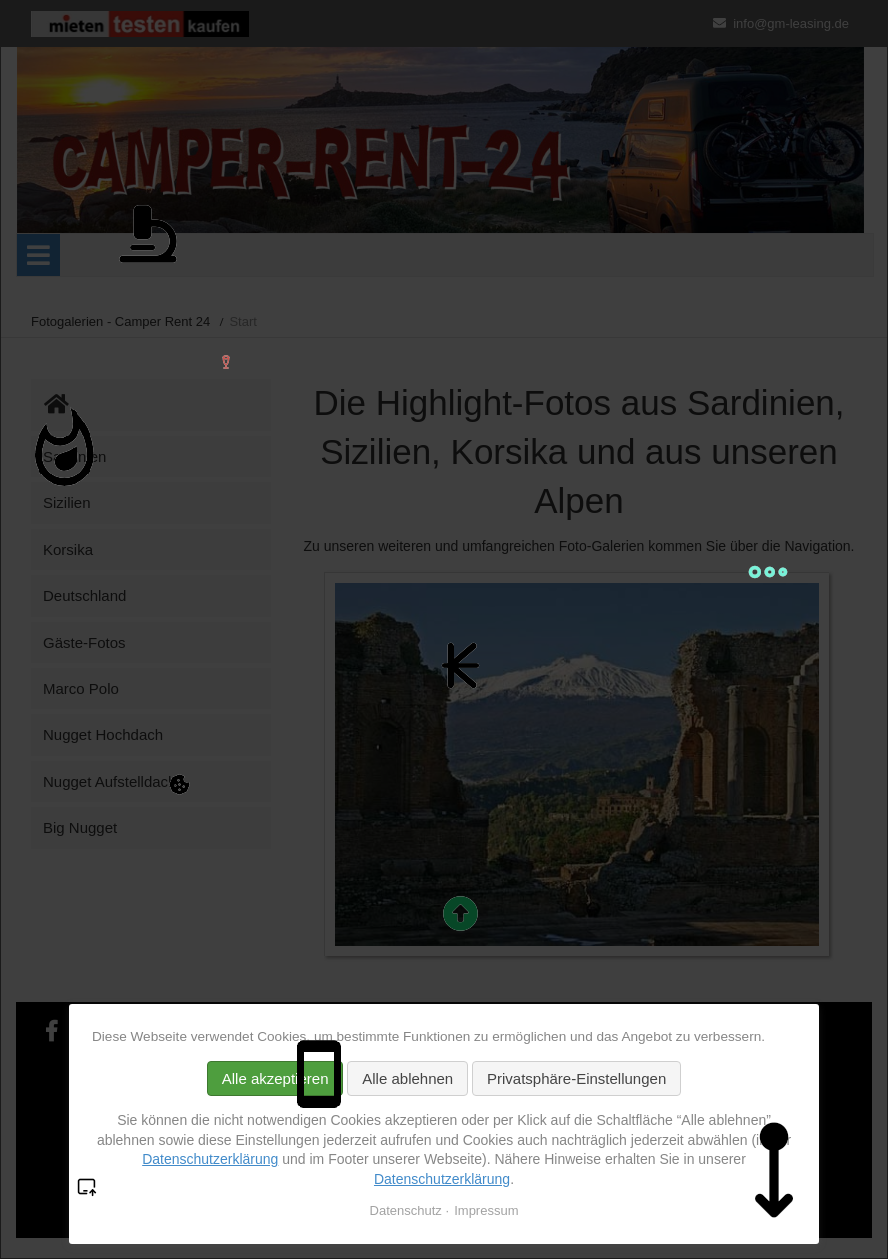 The width and height of the screenshot is (888, 1259). Describe the element at coordinates (460, 913) in the screenshot. I see `upload a file or document` at that location.